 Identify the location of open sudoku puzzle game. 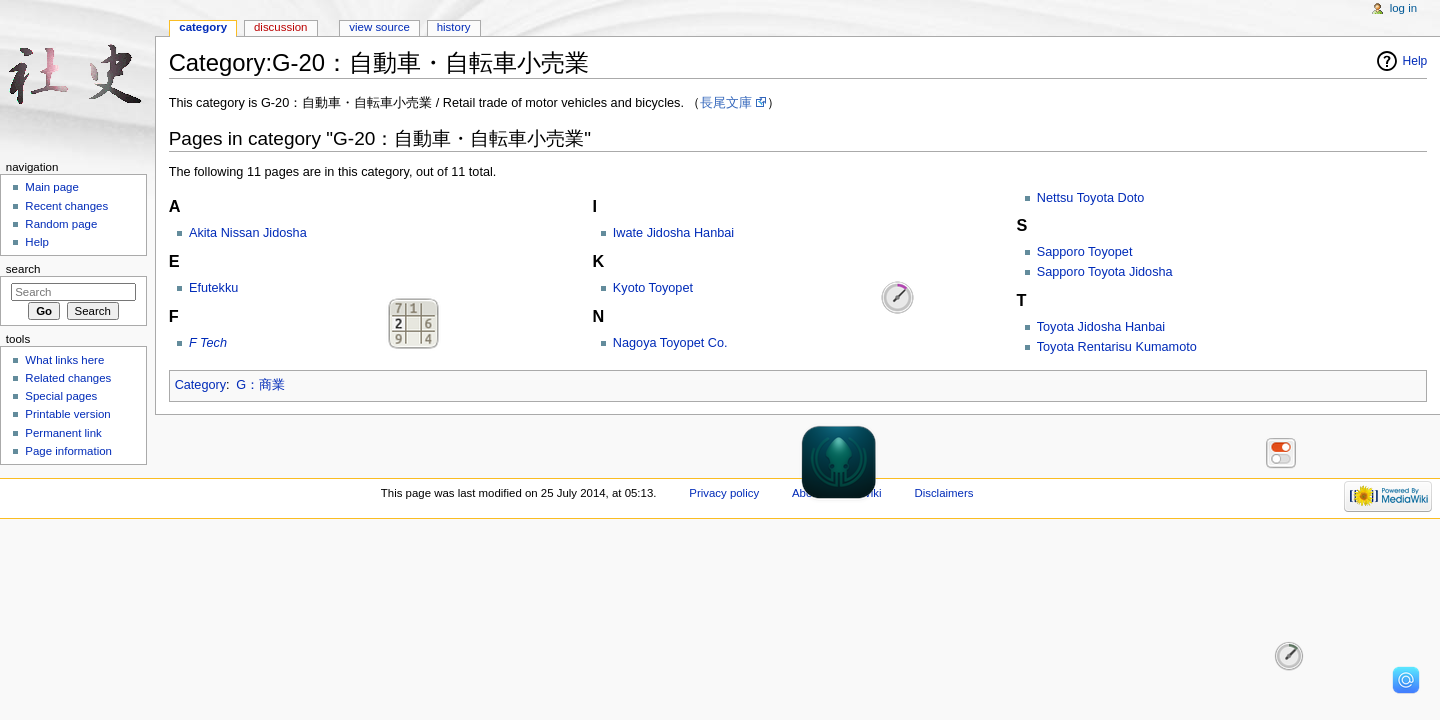
(413, 323).